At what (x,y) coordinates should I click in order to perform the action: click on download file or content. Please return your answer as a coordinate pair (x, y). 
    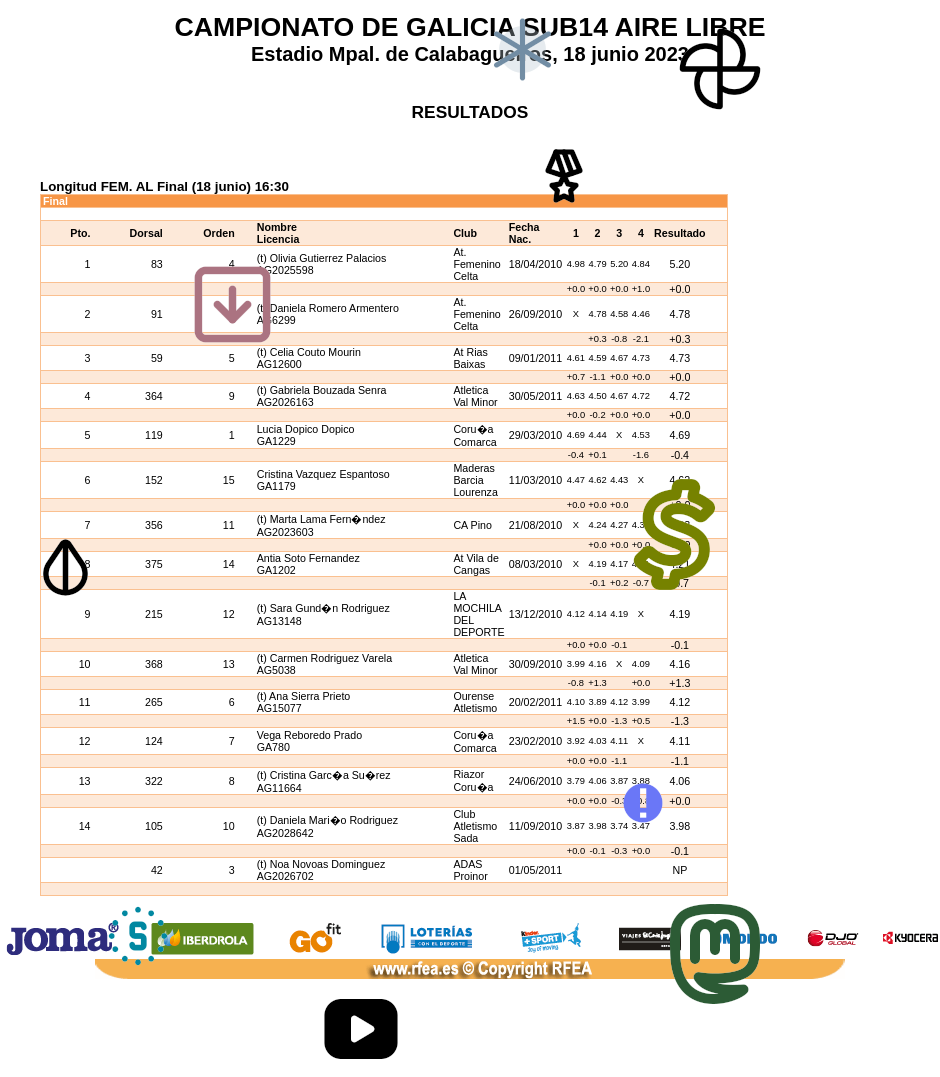
    Looking at the image, I should click on (232, 304).